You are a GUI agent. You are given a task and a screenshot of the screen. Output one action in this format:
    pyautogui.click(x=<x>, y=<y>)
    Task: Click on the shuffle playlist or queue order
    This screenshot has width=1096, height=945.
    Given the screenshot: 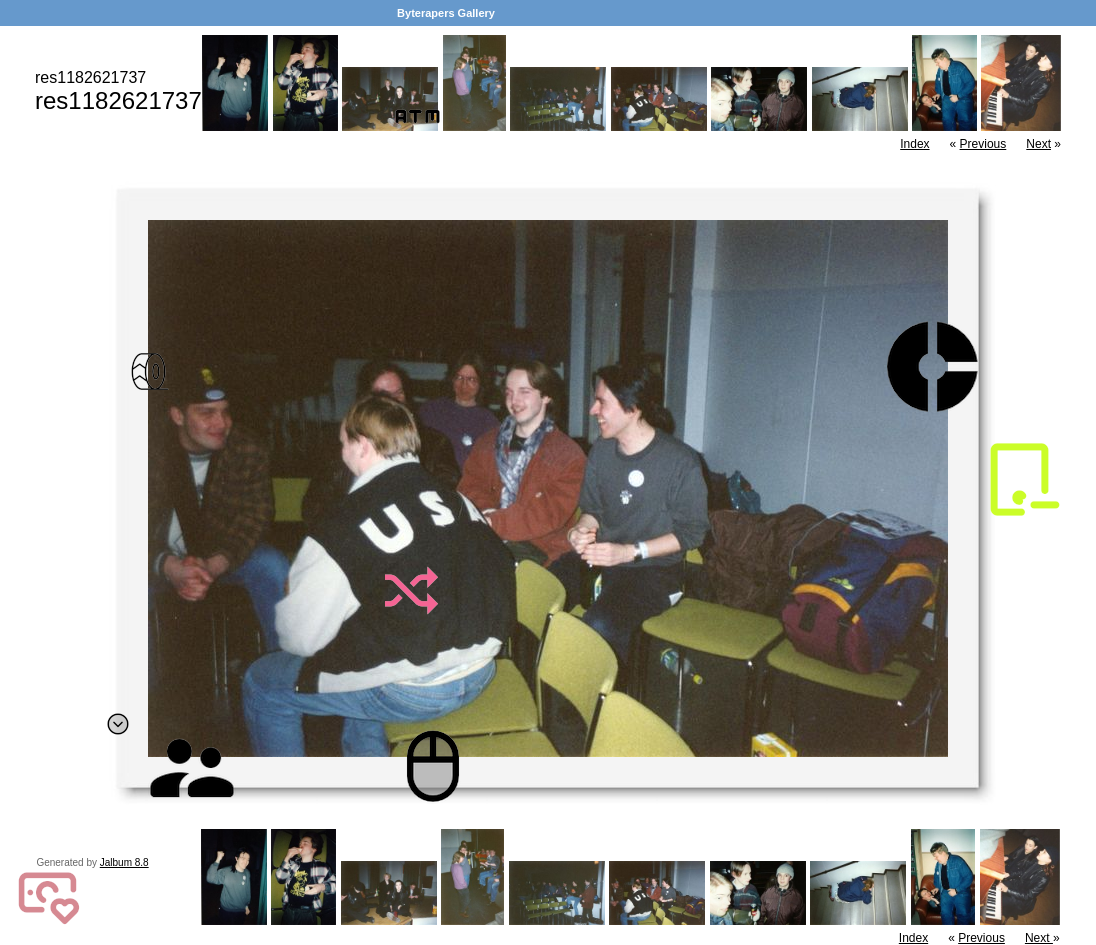 What is the action you would take?
    pyautogui.click(x=411, y=590)
    